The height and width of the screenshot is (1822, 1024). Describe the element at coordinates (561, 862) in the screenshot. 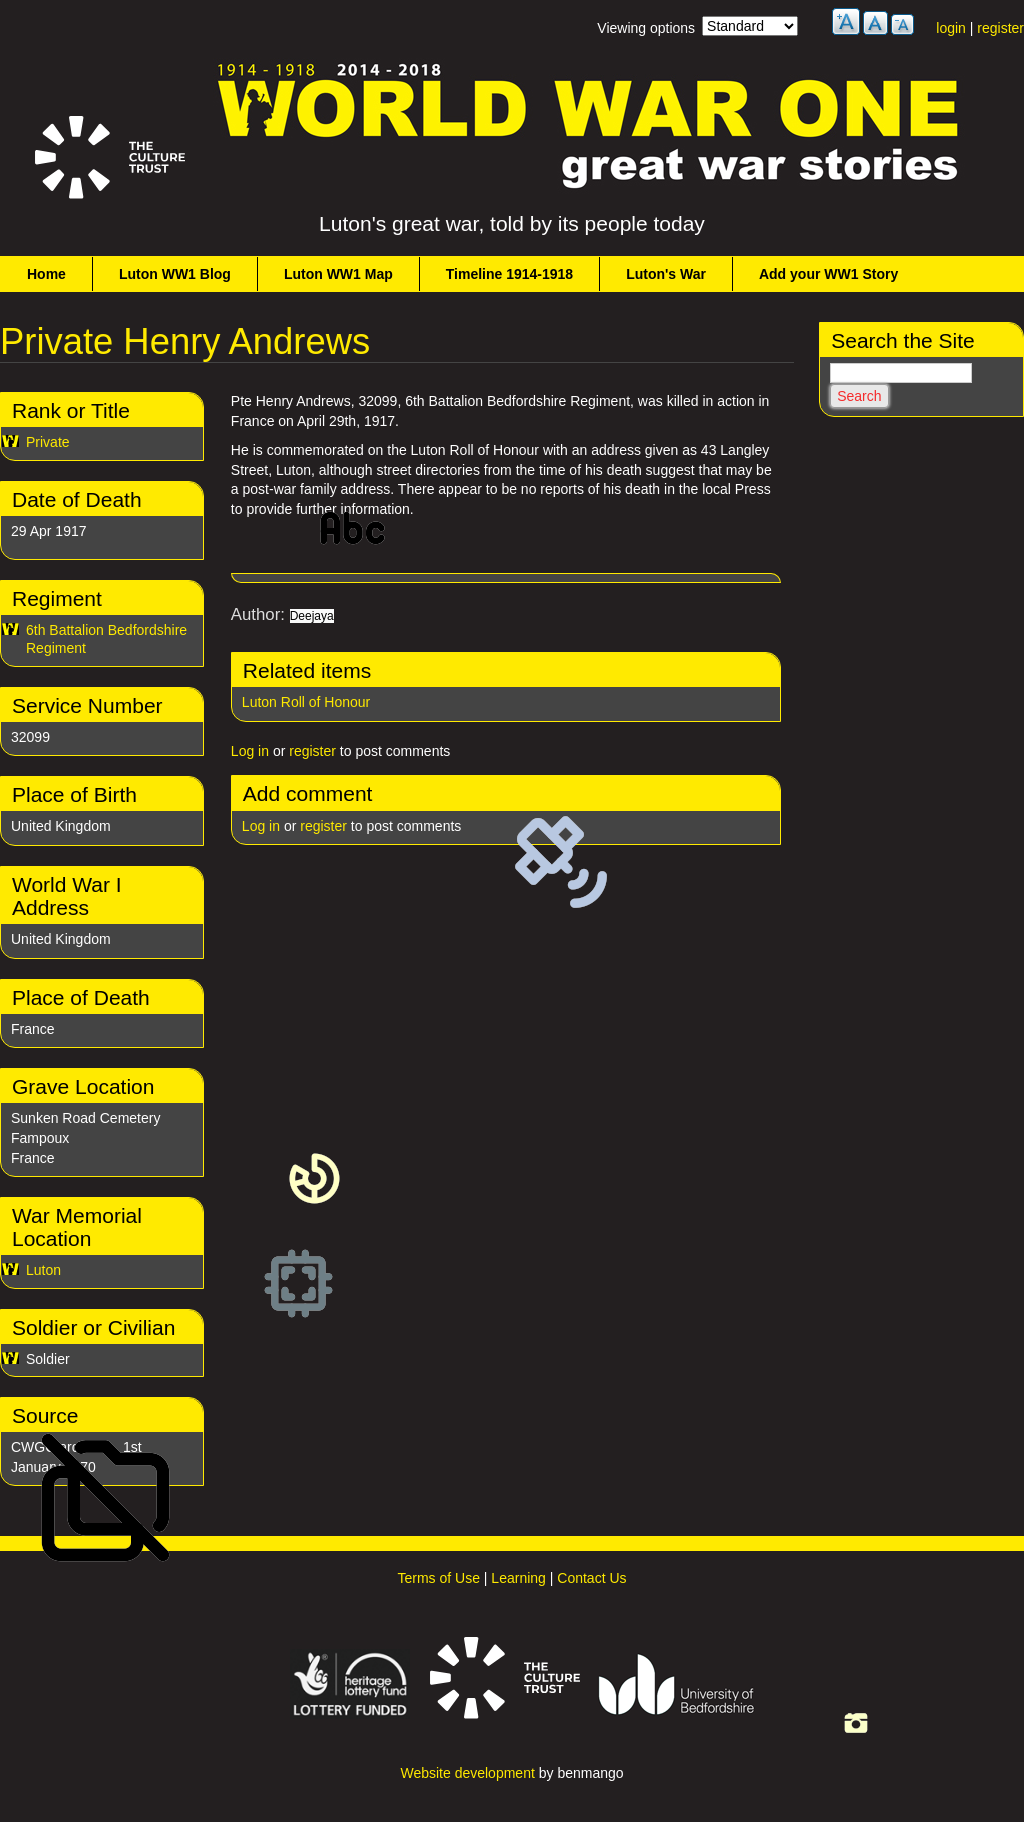

I see `access satellite connection settings` at that location.